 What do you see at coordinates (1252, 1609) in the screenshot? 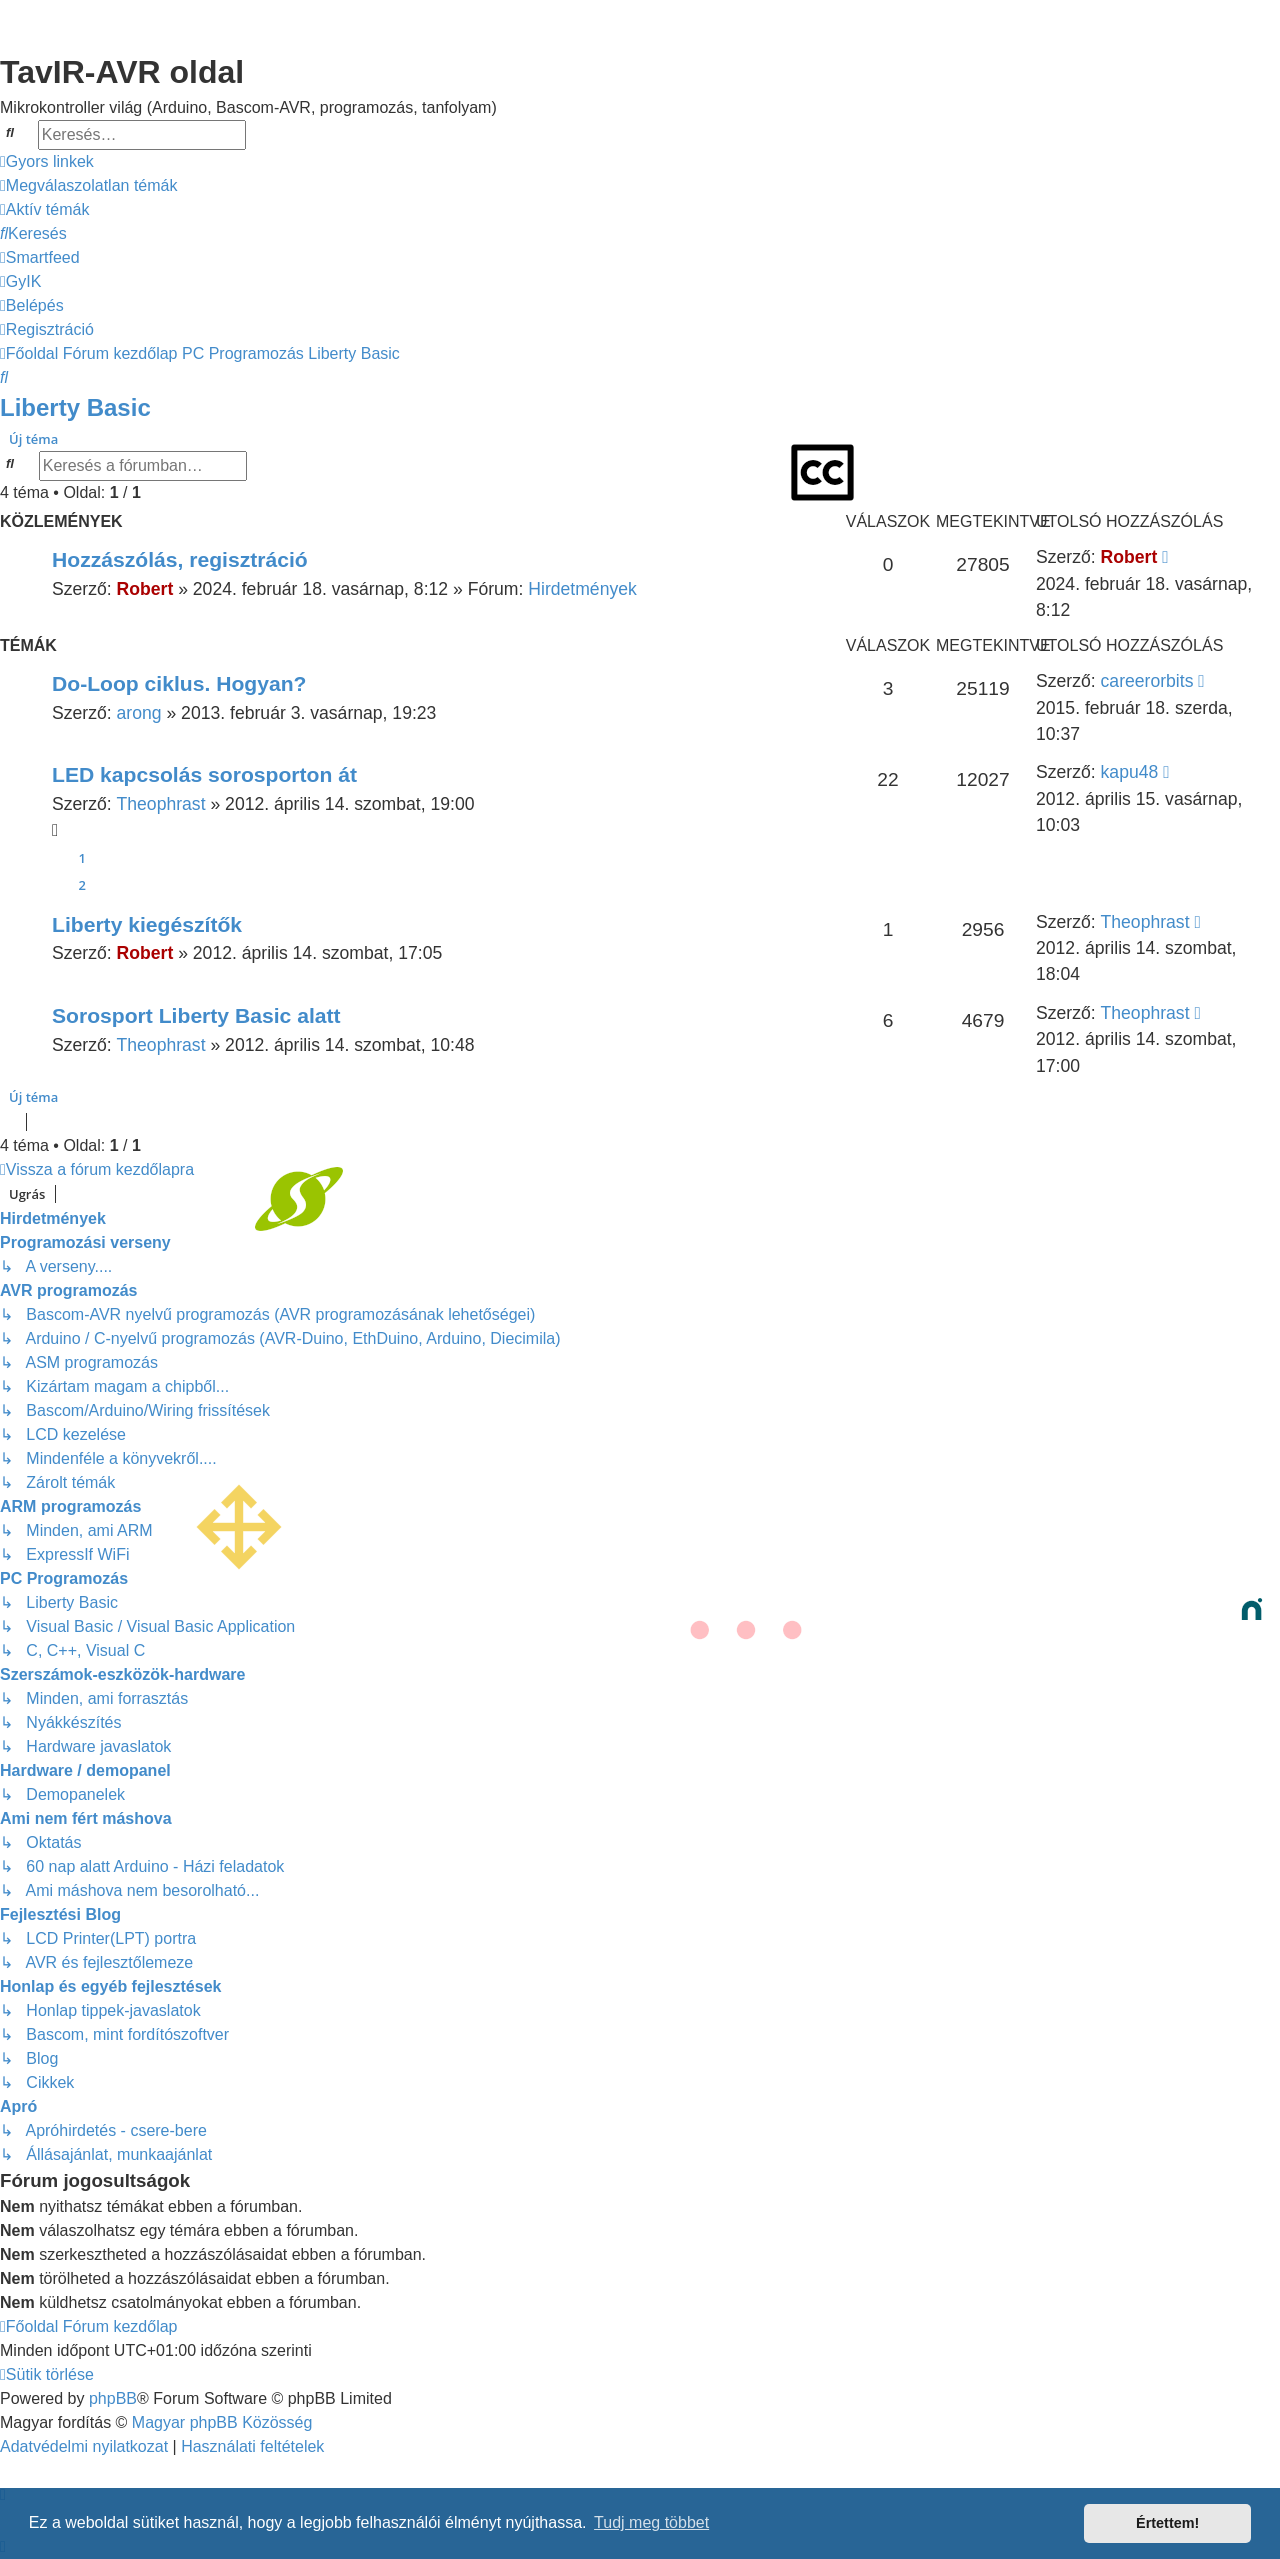
I see `namebase brand logo` at bounding box center [1252, 1609].